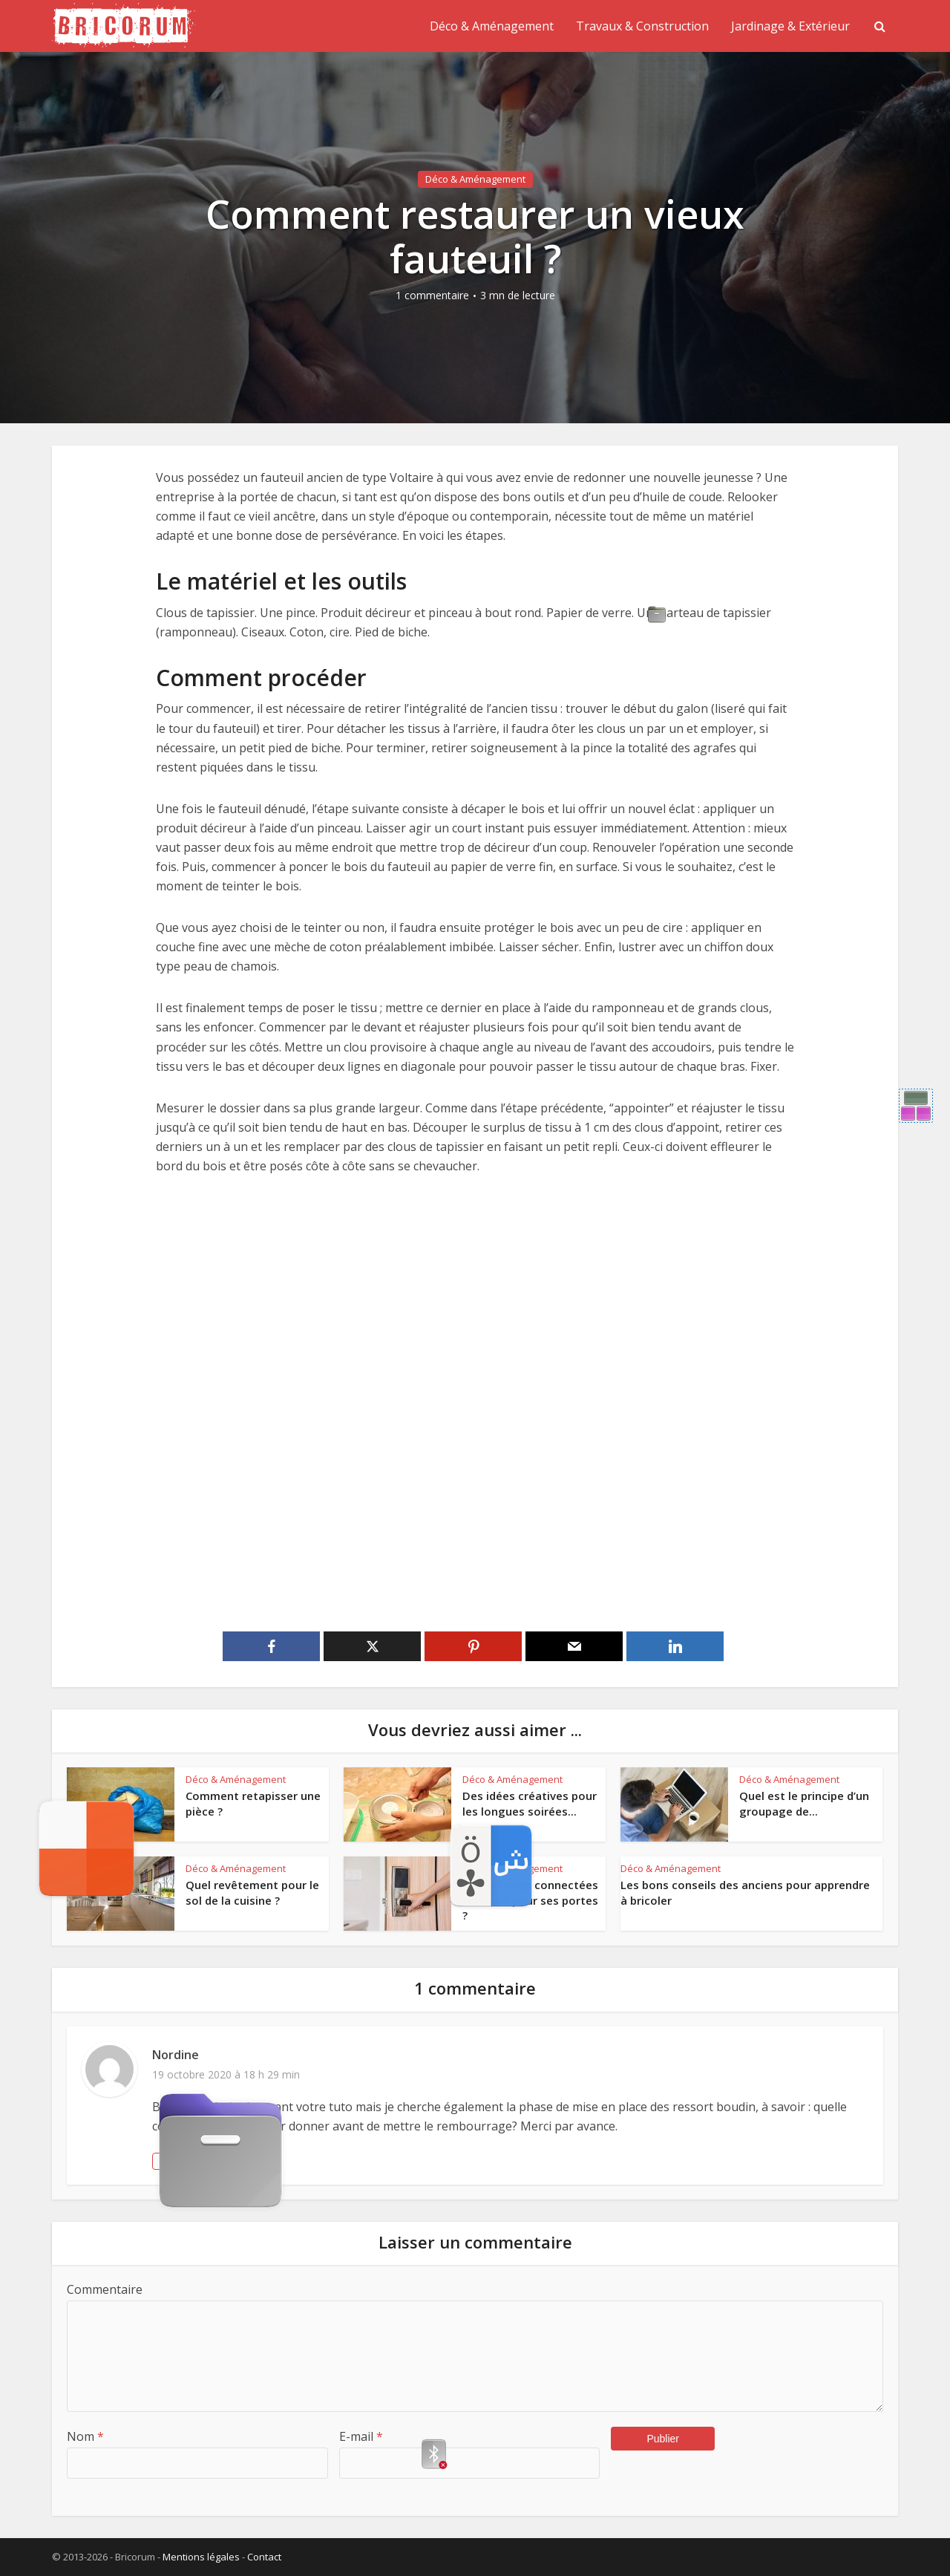 The width and height of the screenshot is (950, 2576). Describe the element at coordinates (916, 1106) in the screenshot. I see `select all items in the current view` at that location.